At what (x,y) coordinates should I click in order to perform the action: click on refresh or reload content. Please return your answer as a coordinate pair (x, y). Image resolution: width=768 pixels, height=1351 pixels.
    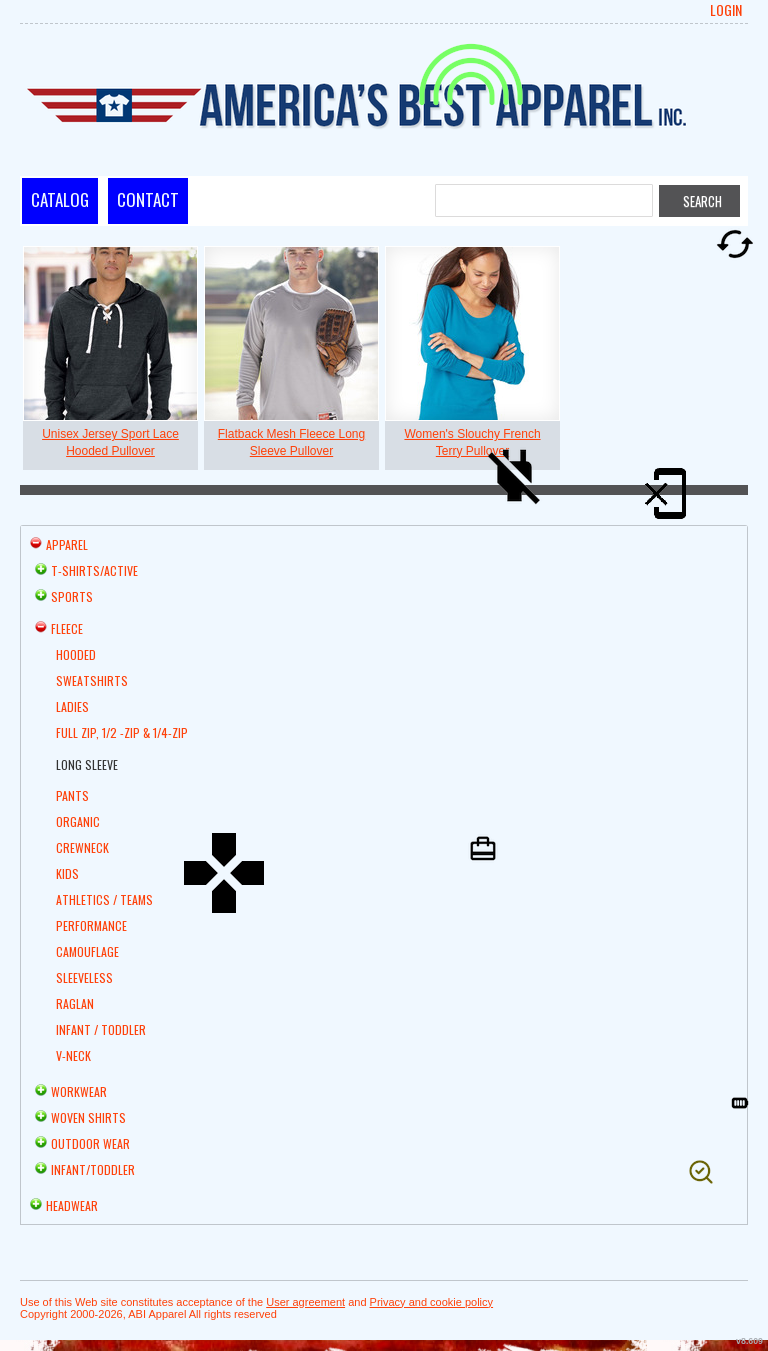
    Looking at the image, I should click on (735, 244).